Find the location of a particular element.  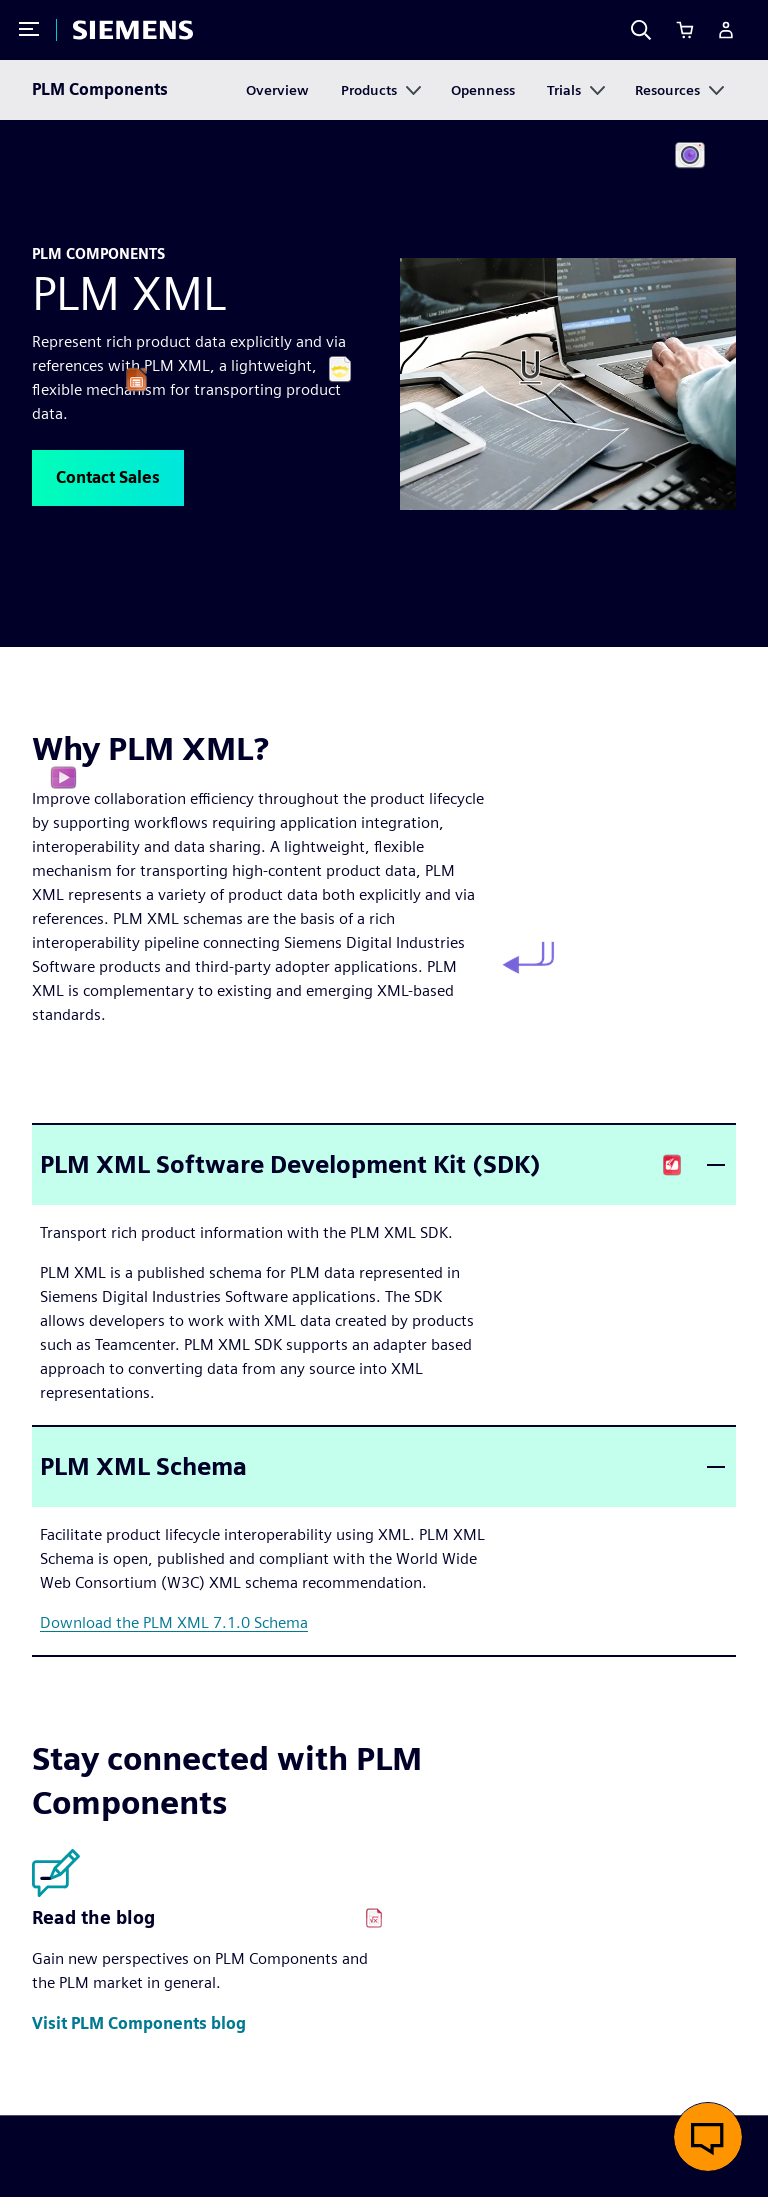

nim programming language source file is located at coordinates (340, 369).